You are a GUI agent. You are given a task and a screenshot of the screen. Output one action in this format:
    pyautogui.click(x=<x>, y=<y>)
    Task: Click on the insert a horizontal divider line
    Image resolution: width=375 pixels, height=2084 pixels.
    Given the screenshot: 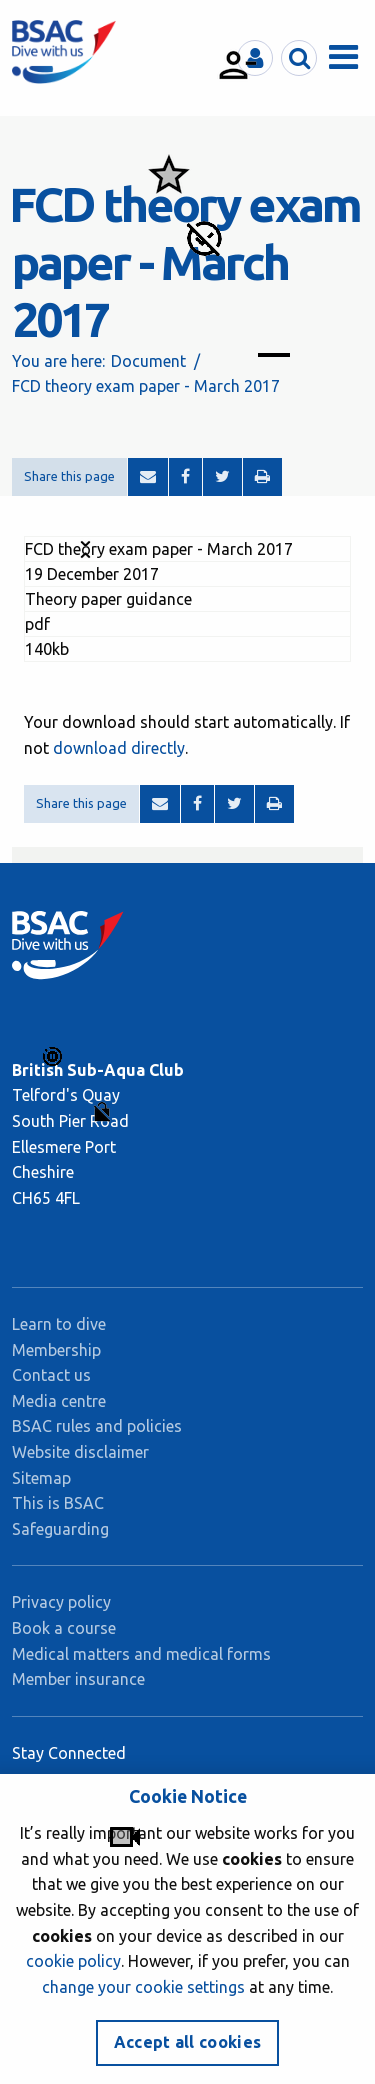 What is the action you would take?
    pyautogui.click(x=274, y=355)
    